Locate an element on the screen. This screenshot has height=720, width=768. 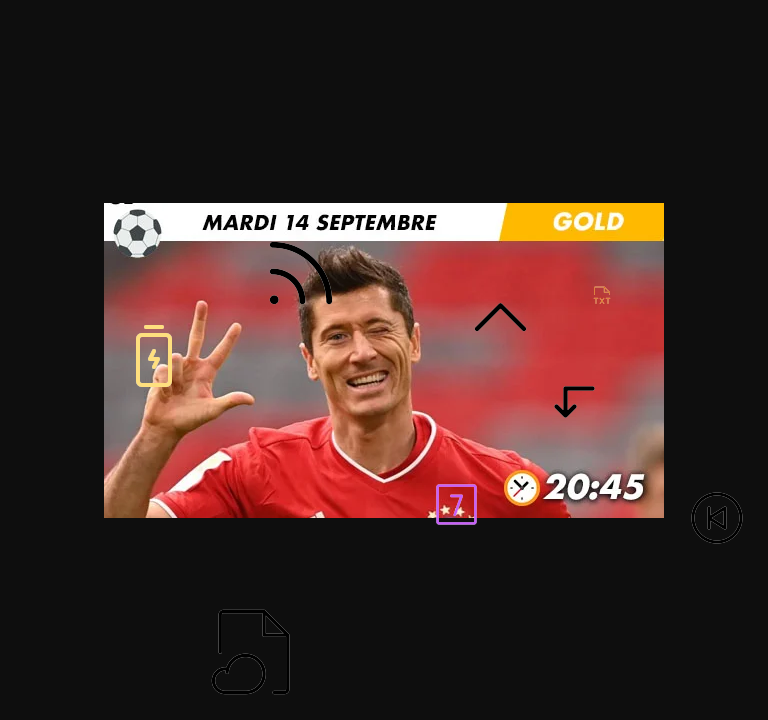
subscribe to RSS feed is located at coordinates (296, 277).